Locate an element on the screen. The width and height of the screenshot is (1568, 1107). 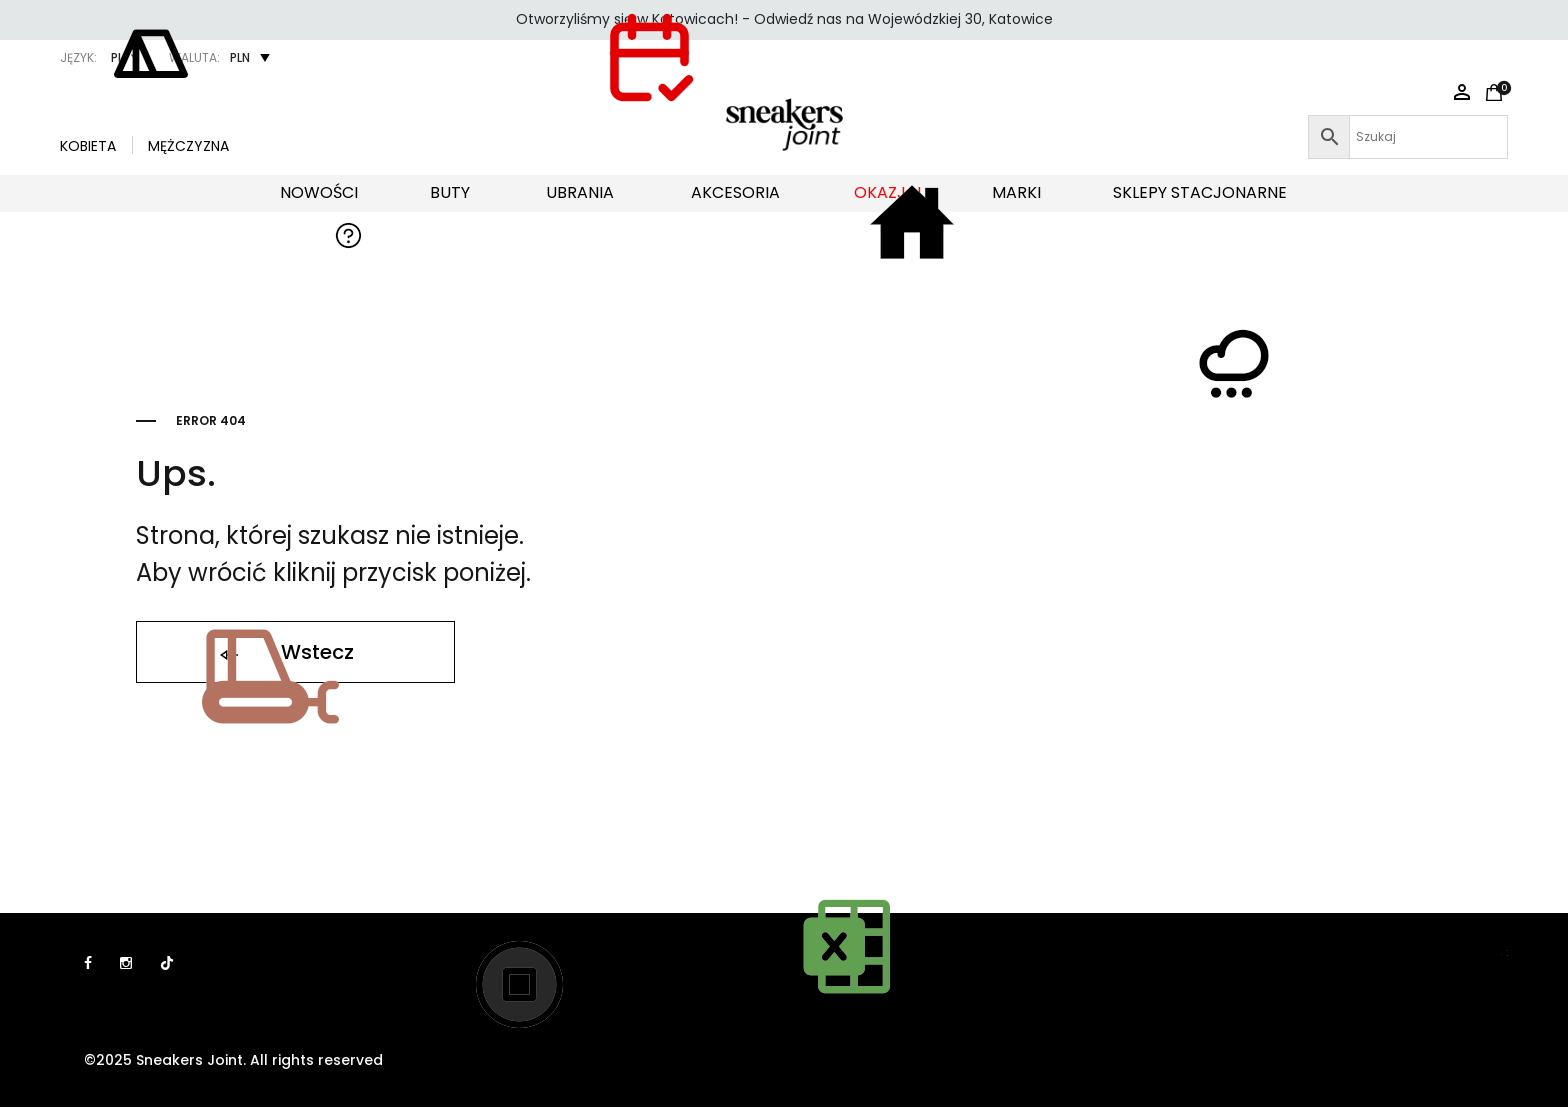
indicates snowy weather conditions is located at coordinates (1234, 367).